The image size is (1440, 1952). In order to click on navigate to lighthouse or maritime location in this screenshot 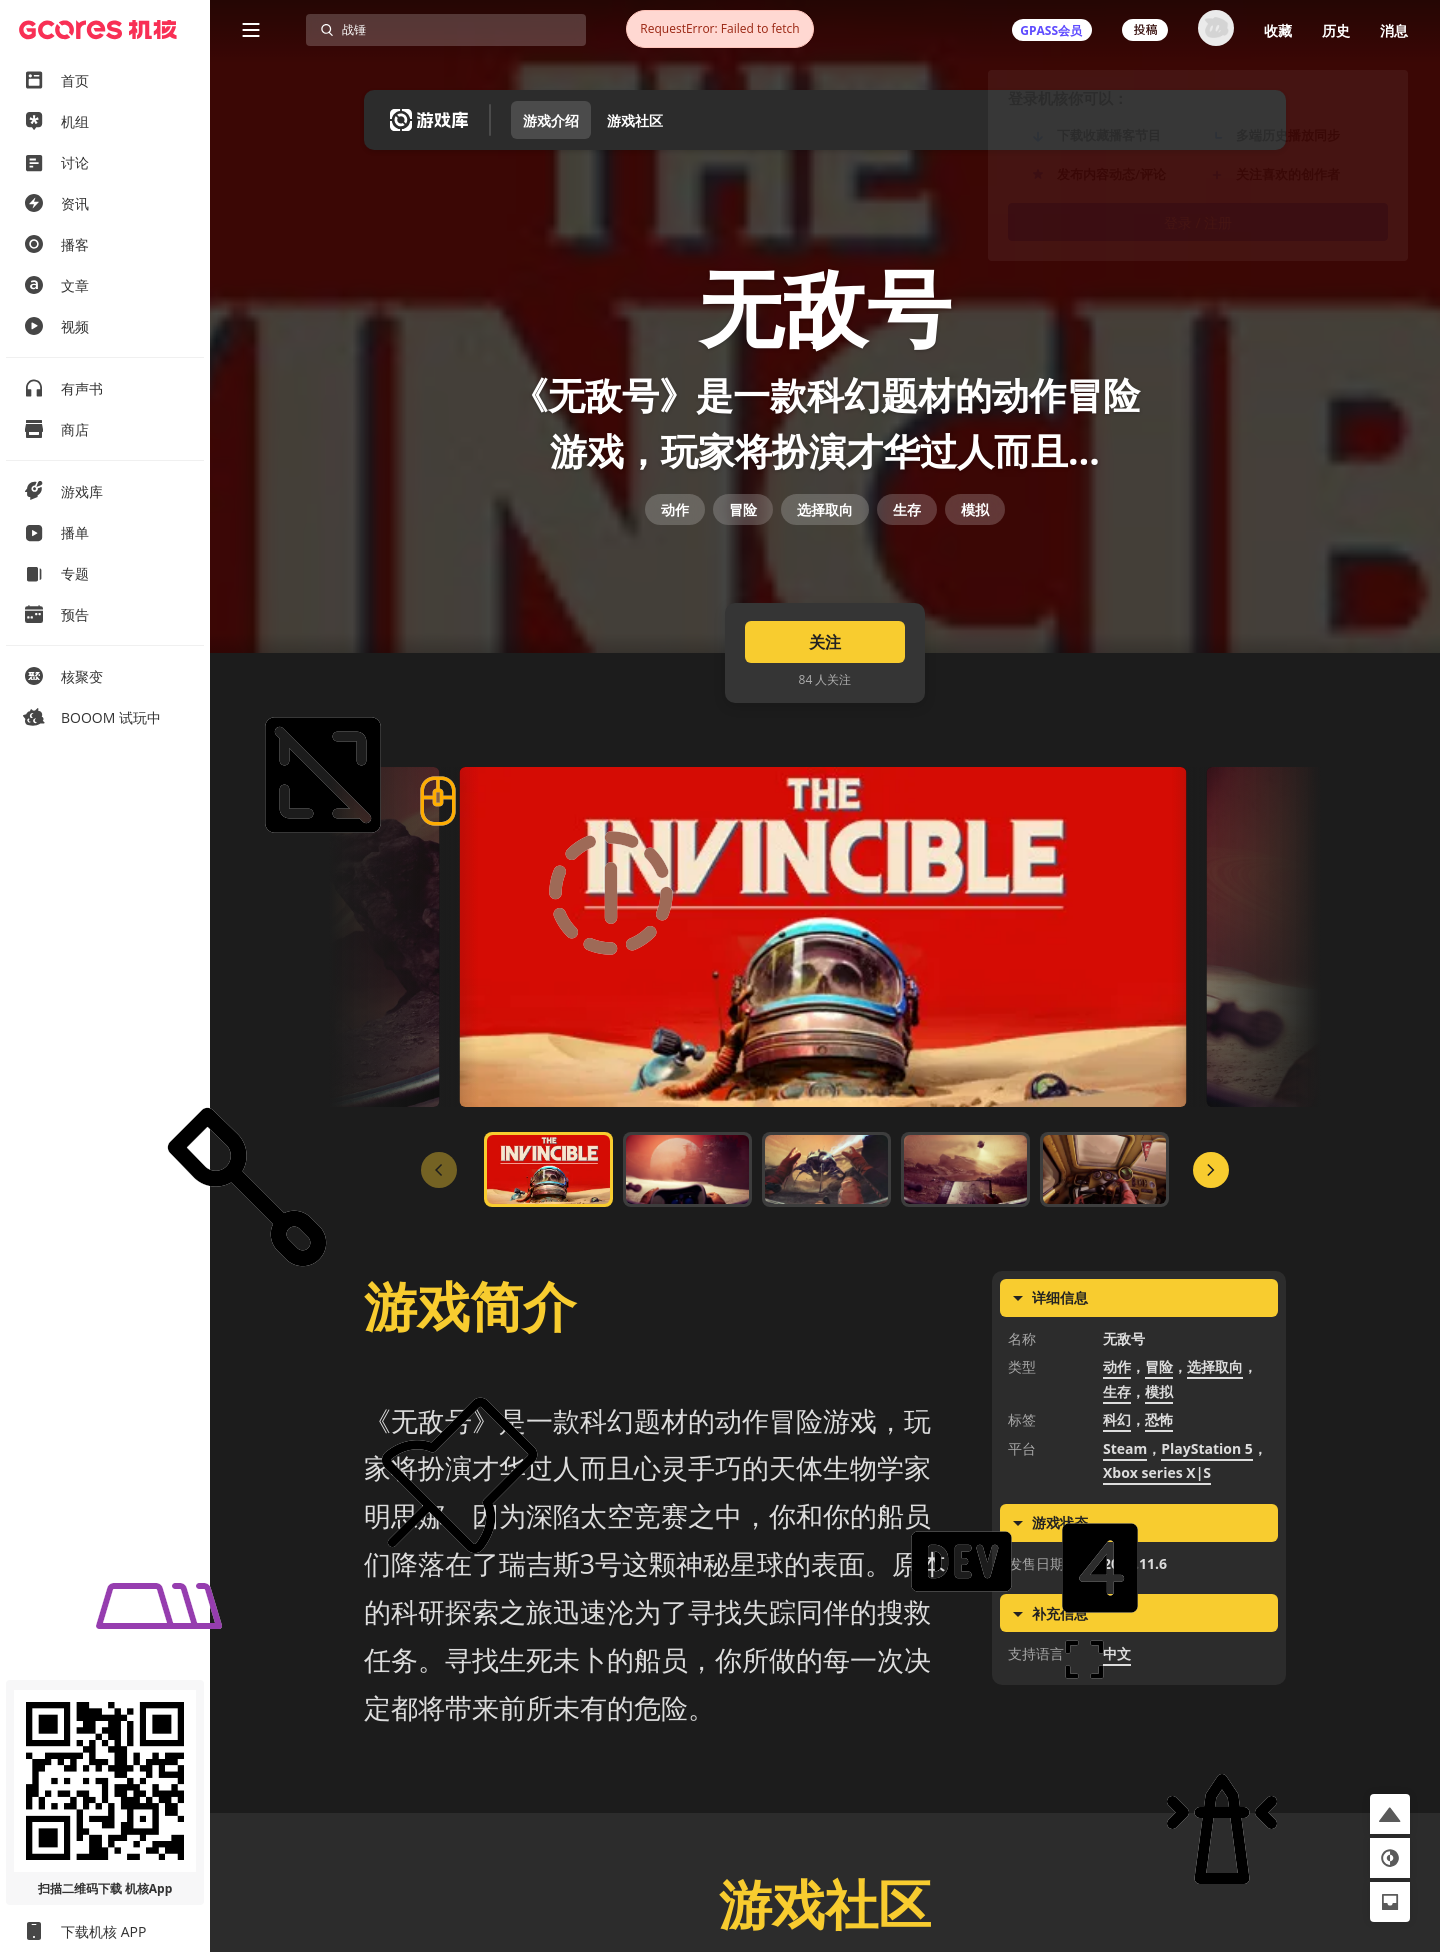, I will do `click(1222, 1829)`.